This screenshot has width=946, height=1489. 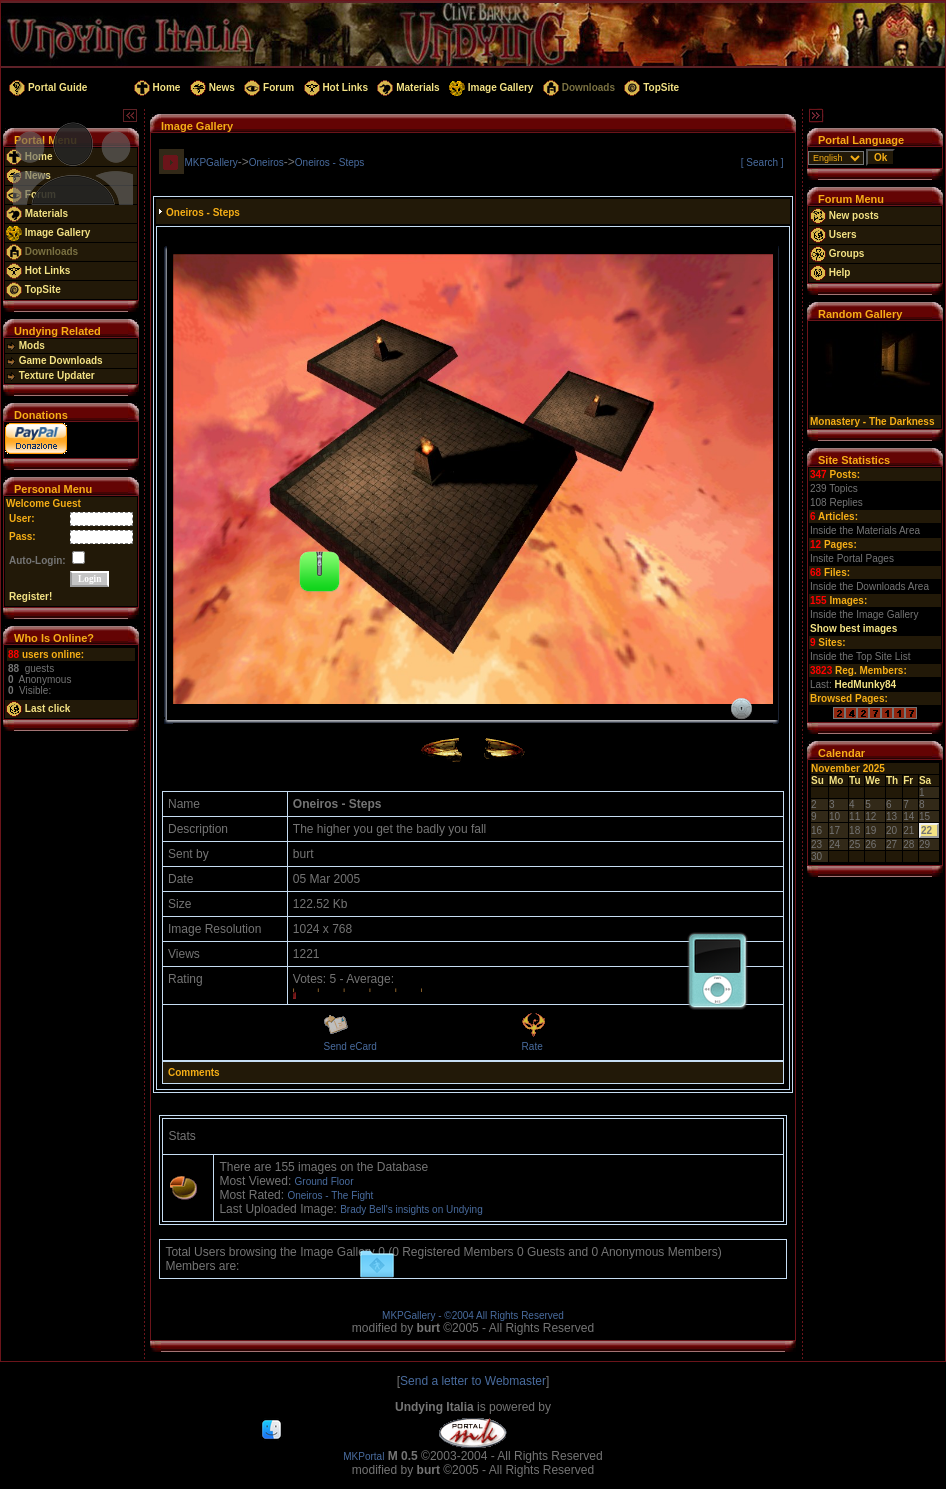 What do you see at coordinates (73, 152) in the screenshot?
I see `indicates shared access with all users` at bounding box center [73, 152].